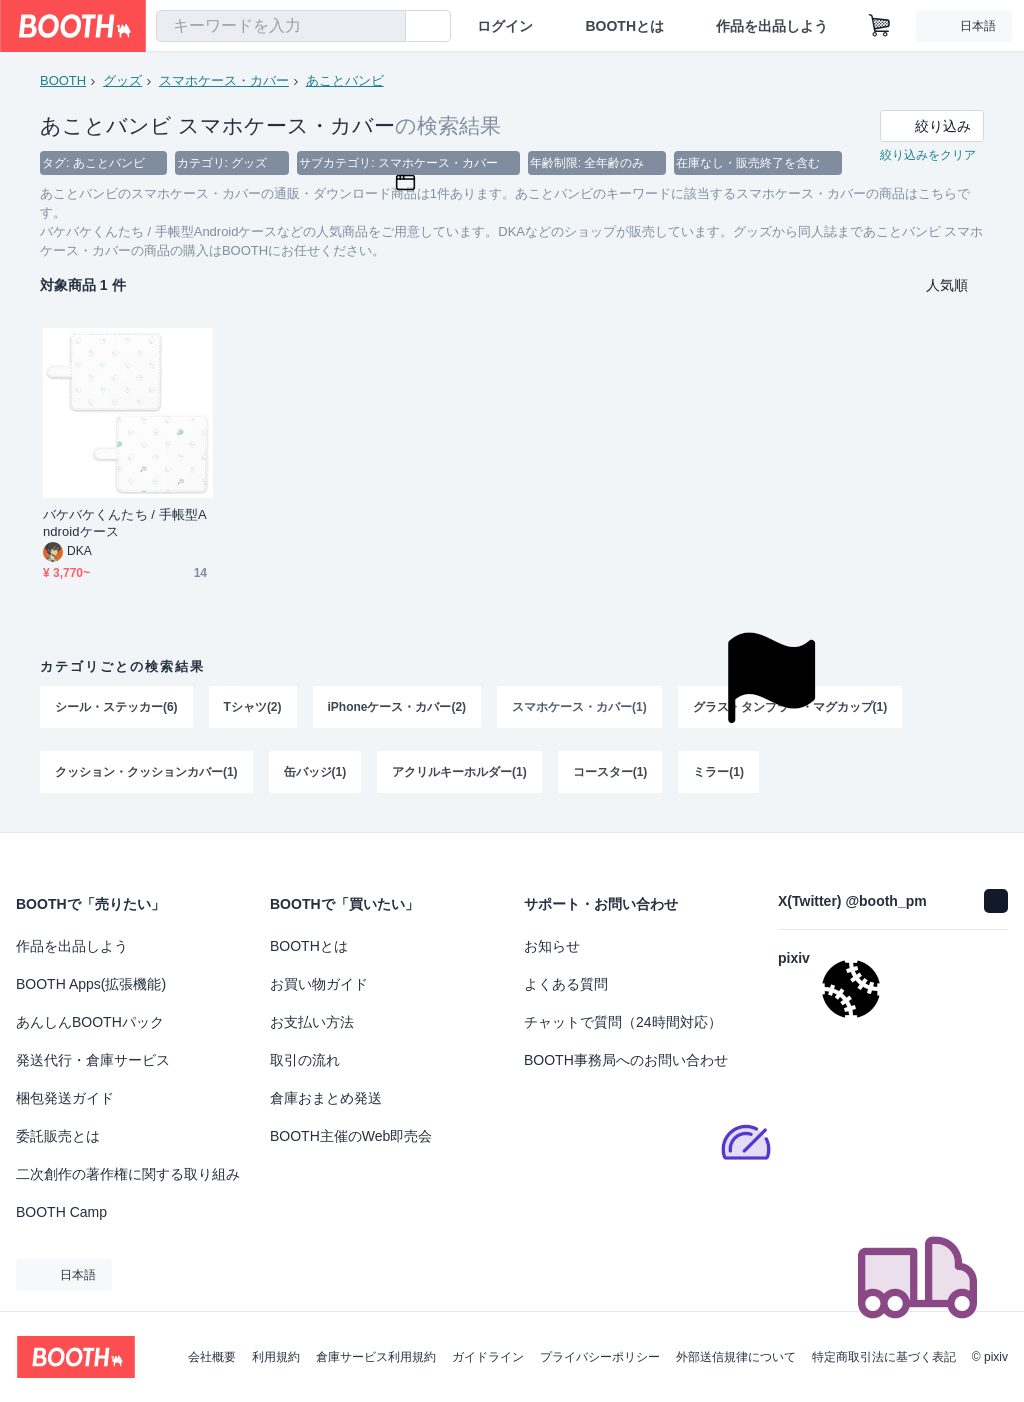 Image resolution: width=1024 pixels, height=1402 pixels. What do you see at coordinates (768, 676) in the screenshot?
I see `flag or bookmark an item for follow-up` at bounding box center [768, 676].